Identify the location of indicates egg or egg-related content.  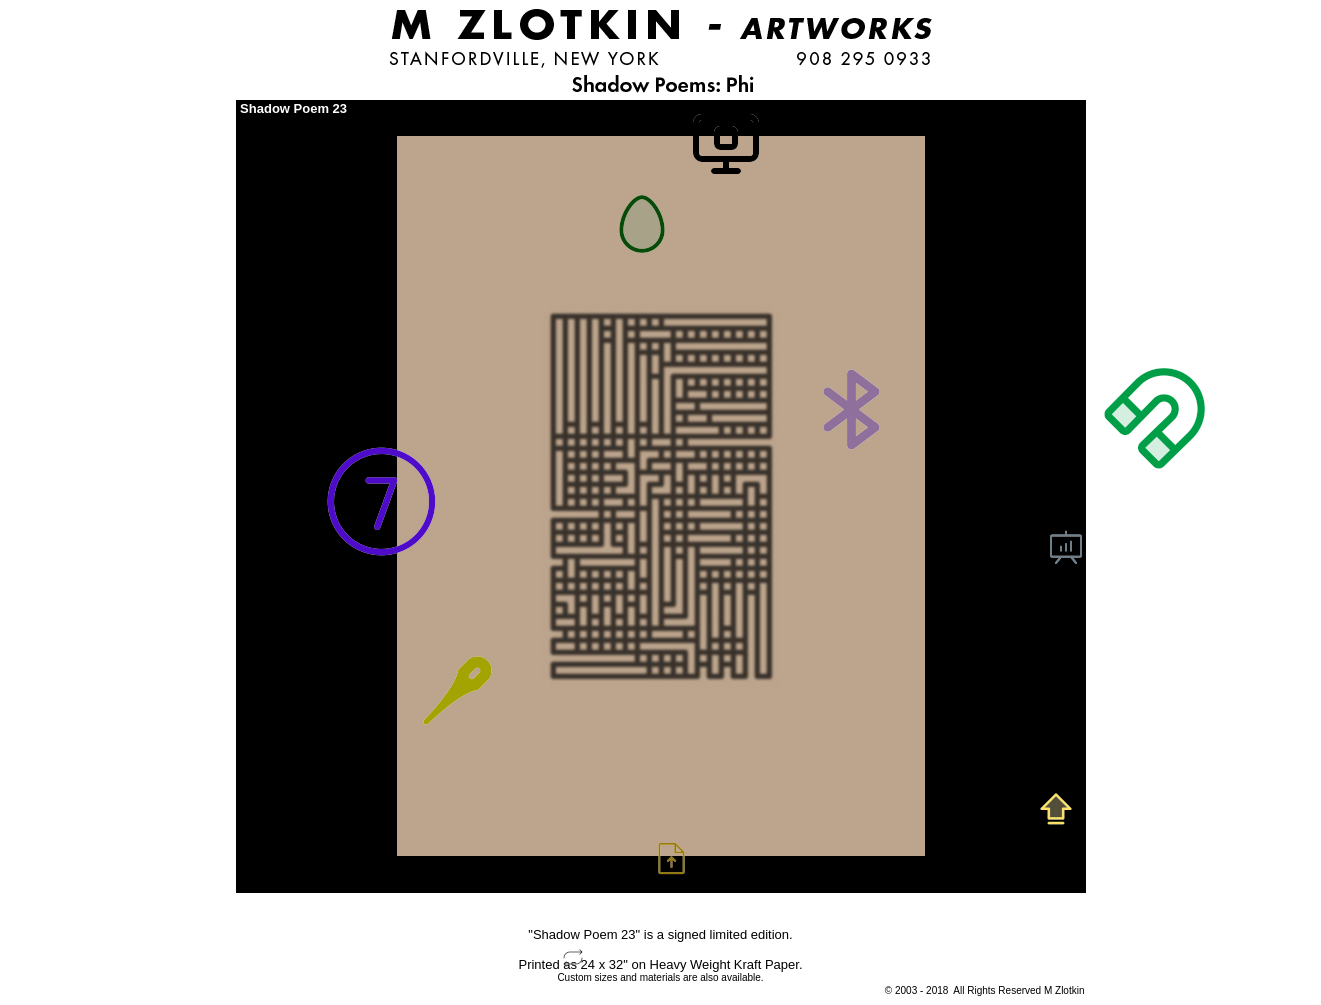
(642, 224).